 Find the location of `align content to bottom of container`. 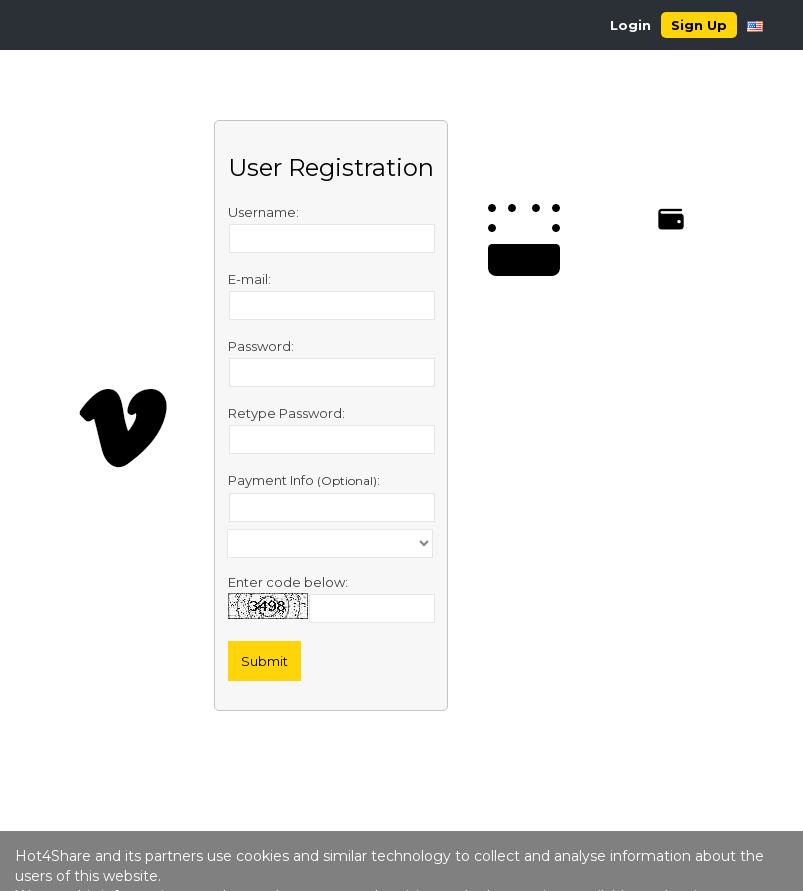

align content to bottom of container is located at coordinates (524, 240).